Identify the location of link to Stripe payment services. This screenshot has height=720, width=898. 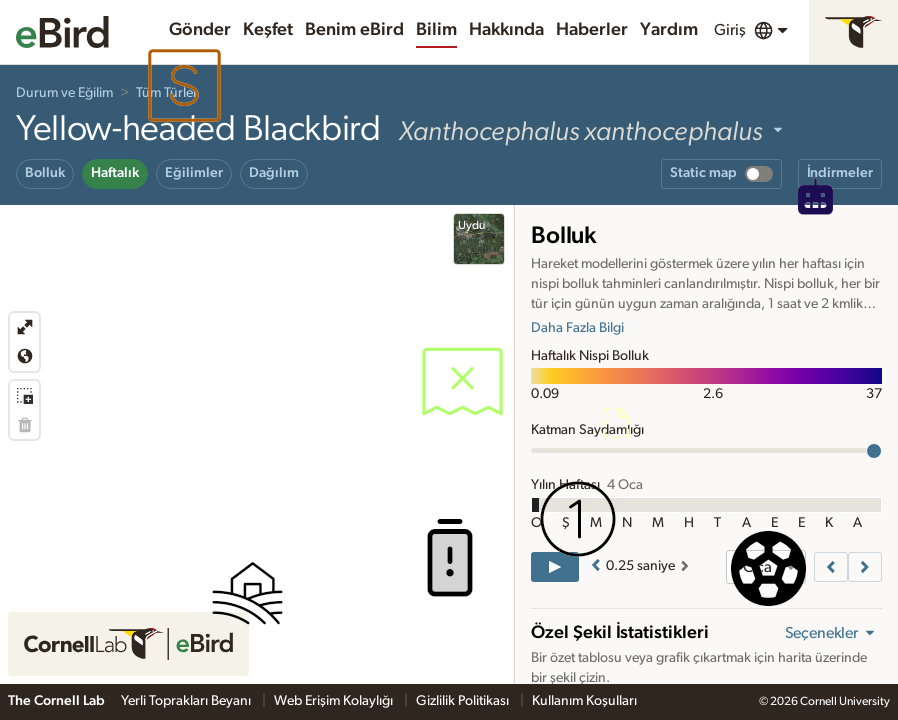
(184, 85).